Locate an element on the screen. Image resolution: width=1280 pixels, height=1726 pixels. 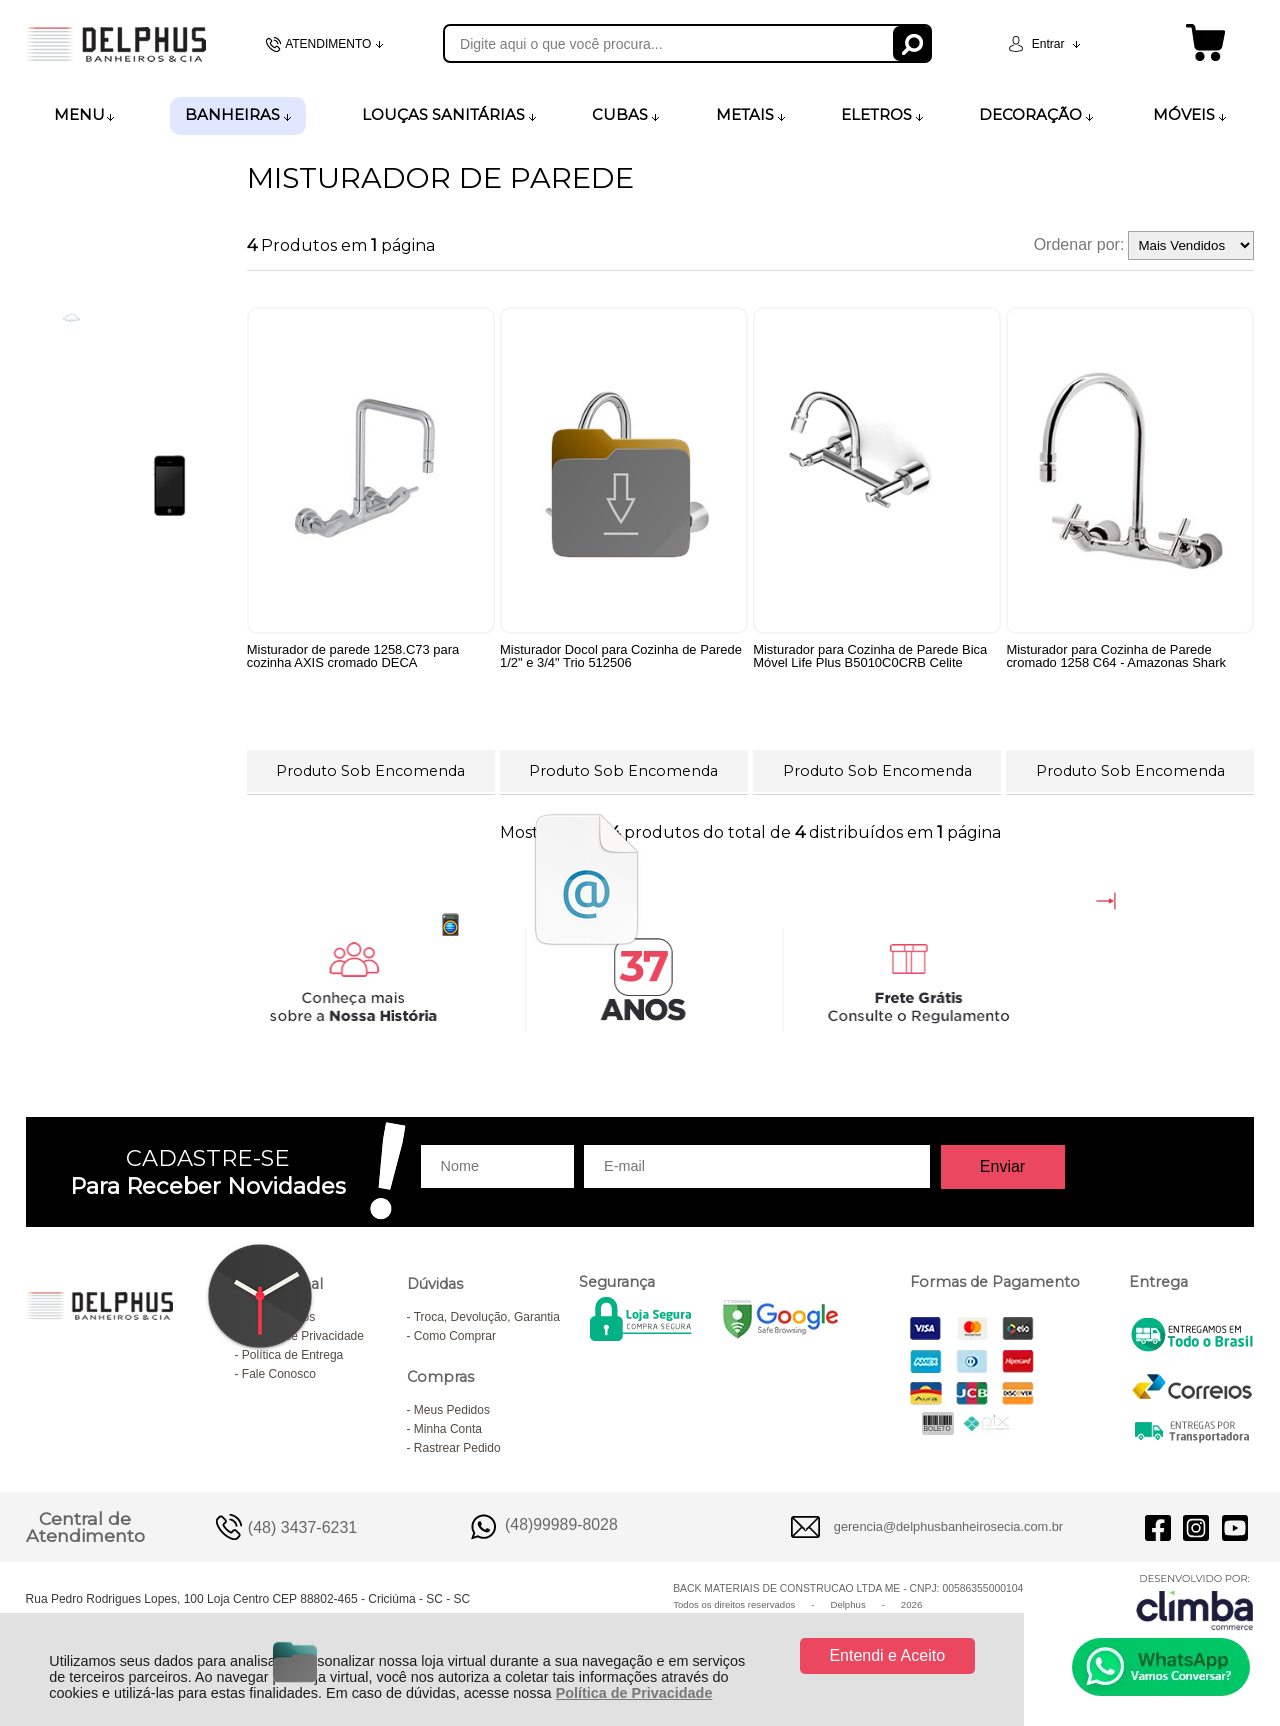
indicates a time-sensitive or urgent notification is located at coordinates (260, 1296).